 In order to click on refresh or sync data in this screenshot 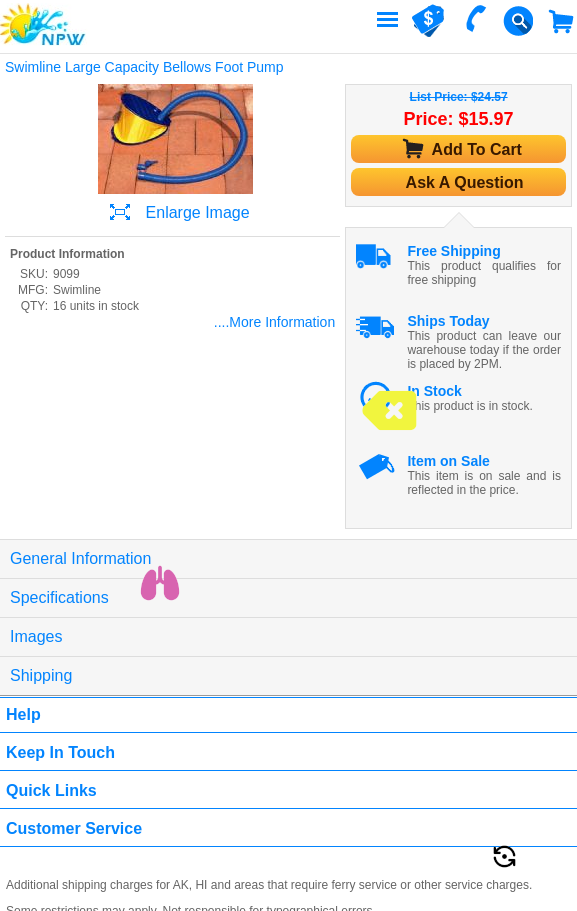, I will do `click(504, 856)`.